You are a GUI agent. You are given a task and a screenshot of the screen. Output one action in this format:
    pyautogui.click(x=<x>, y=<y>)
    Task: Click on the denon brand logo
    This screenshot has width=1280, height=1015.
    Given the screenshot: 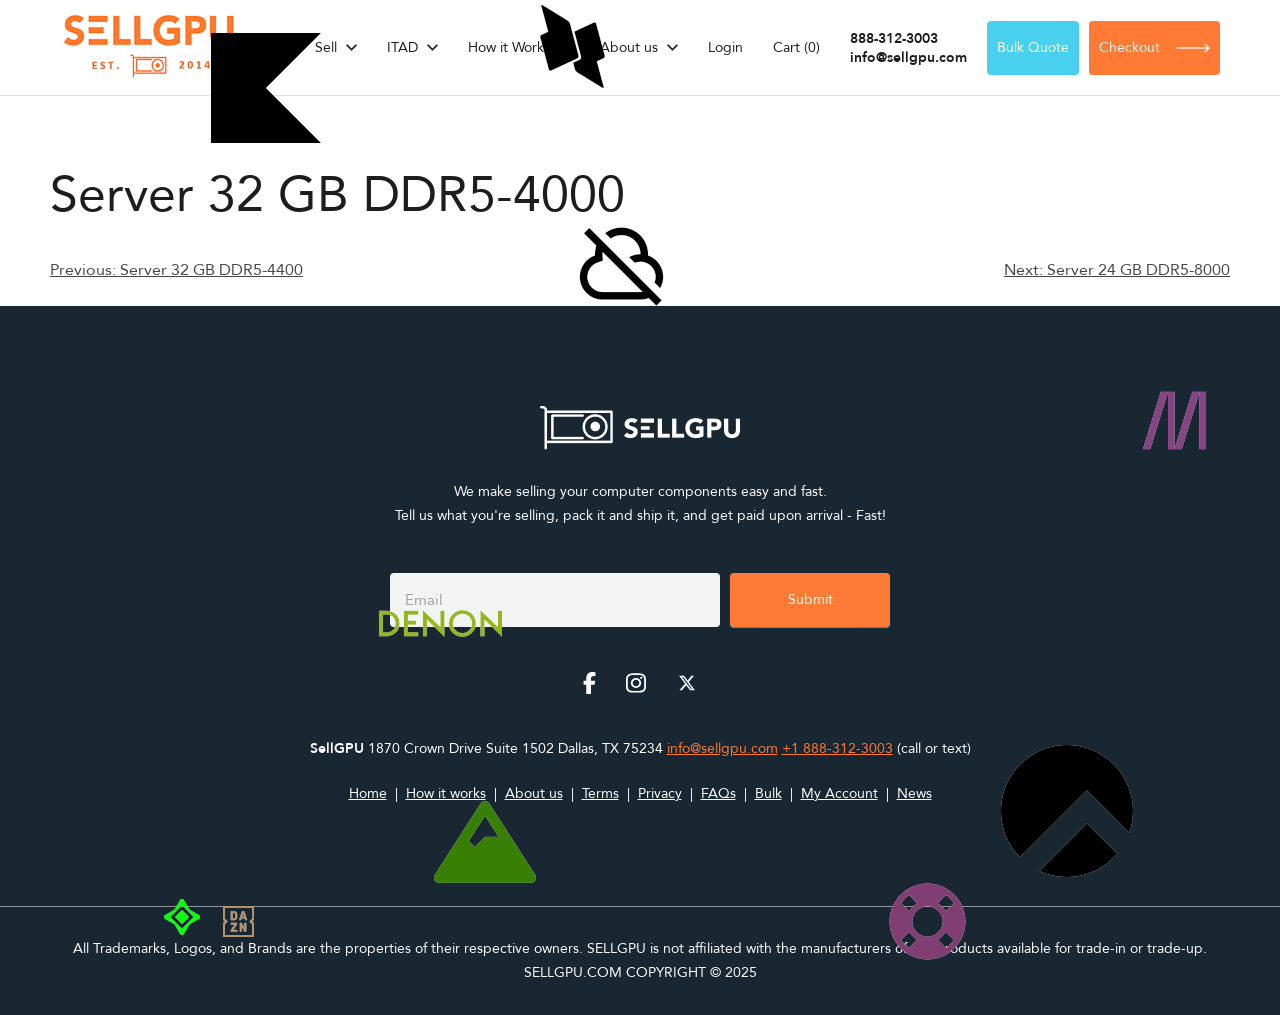 What is the action you would take?
    pyautogui.click(x=440, y=623)
    